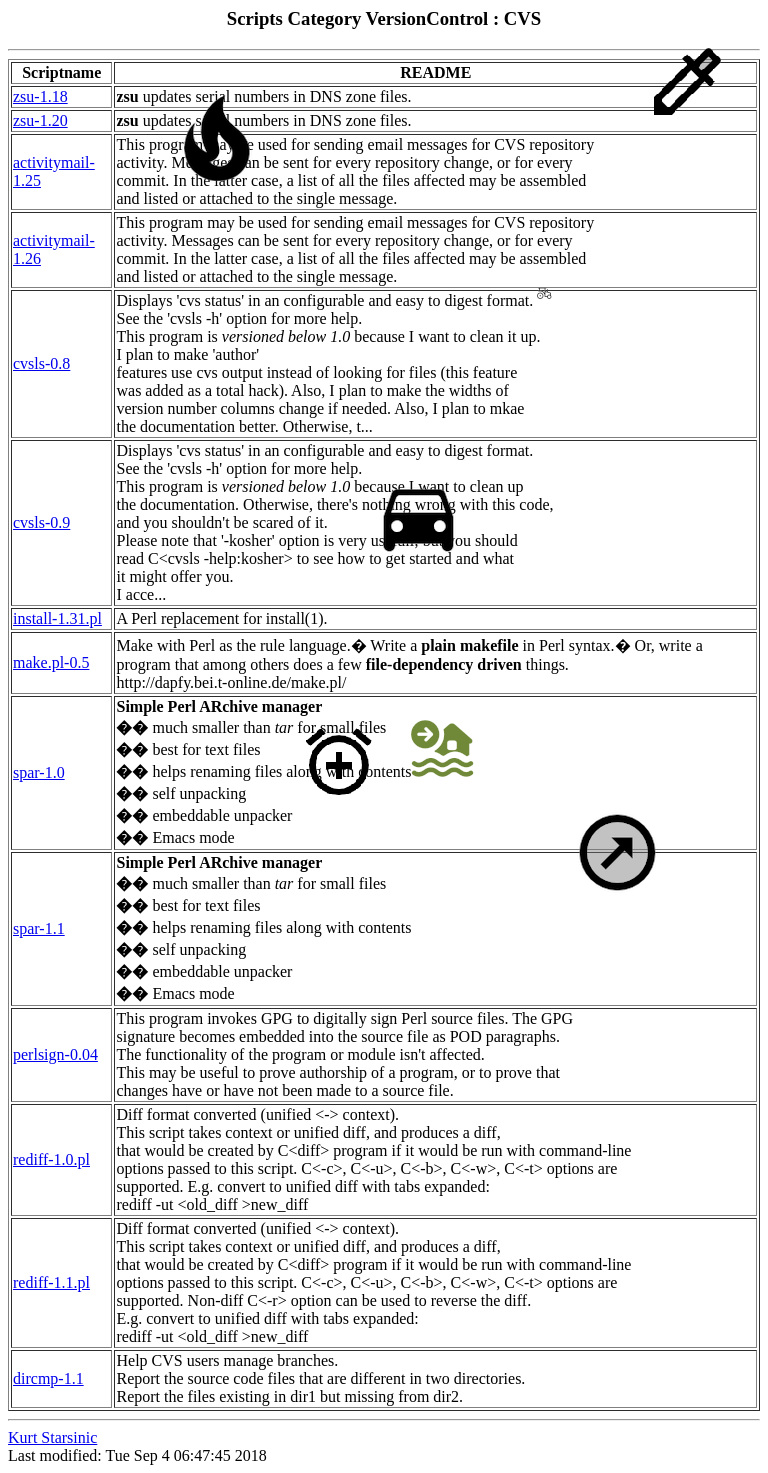 Image resolution: width=768 pixels, height=1473 pixels. I want to click on add a new alarm, so click(339, 762).